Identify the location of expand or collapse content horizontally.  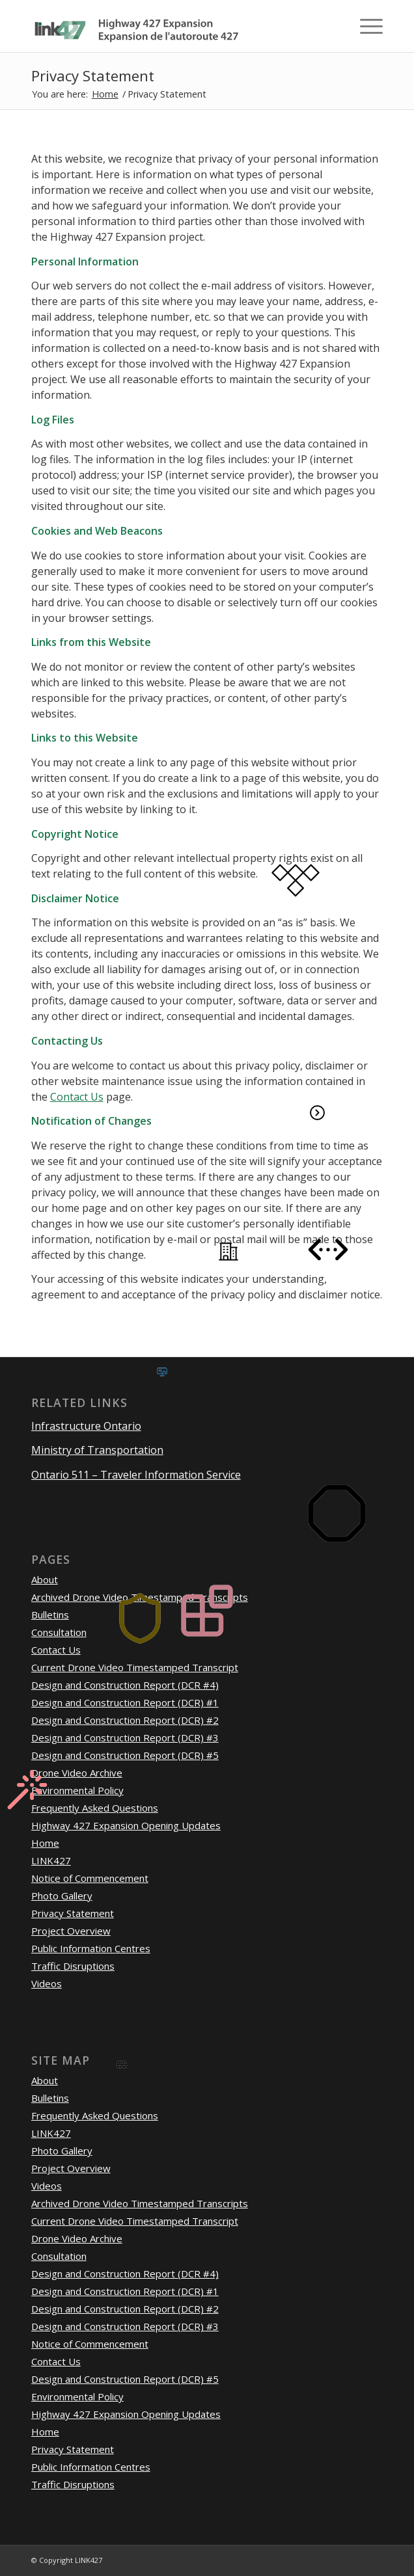
(328, 1250).